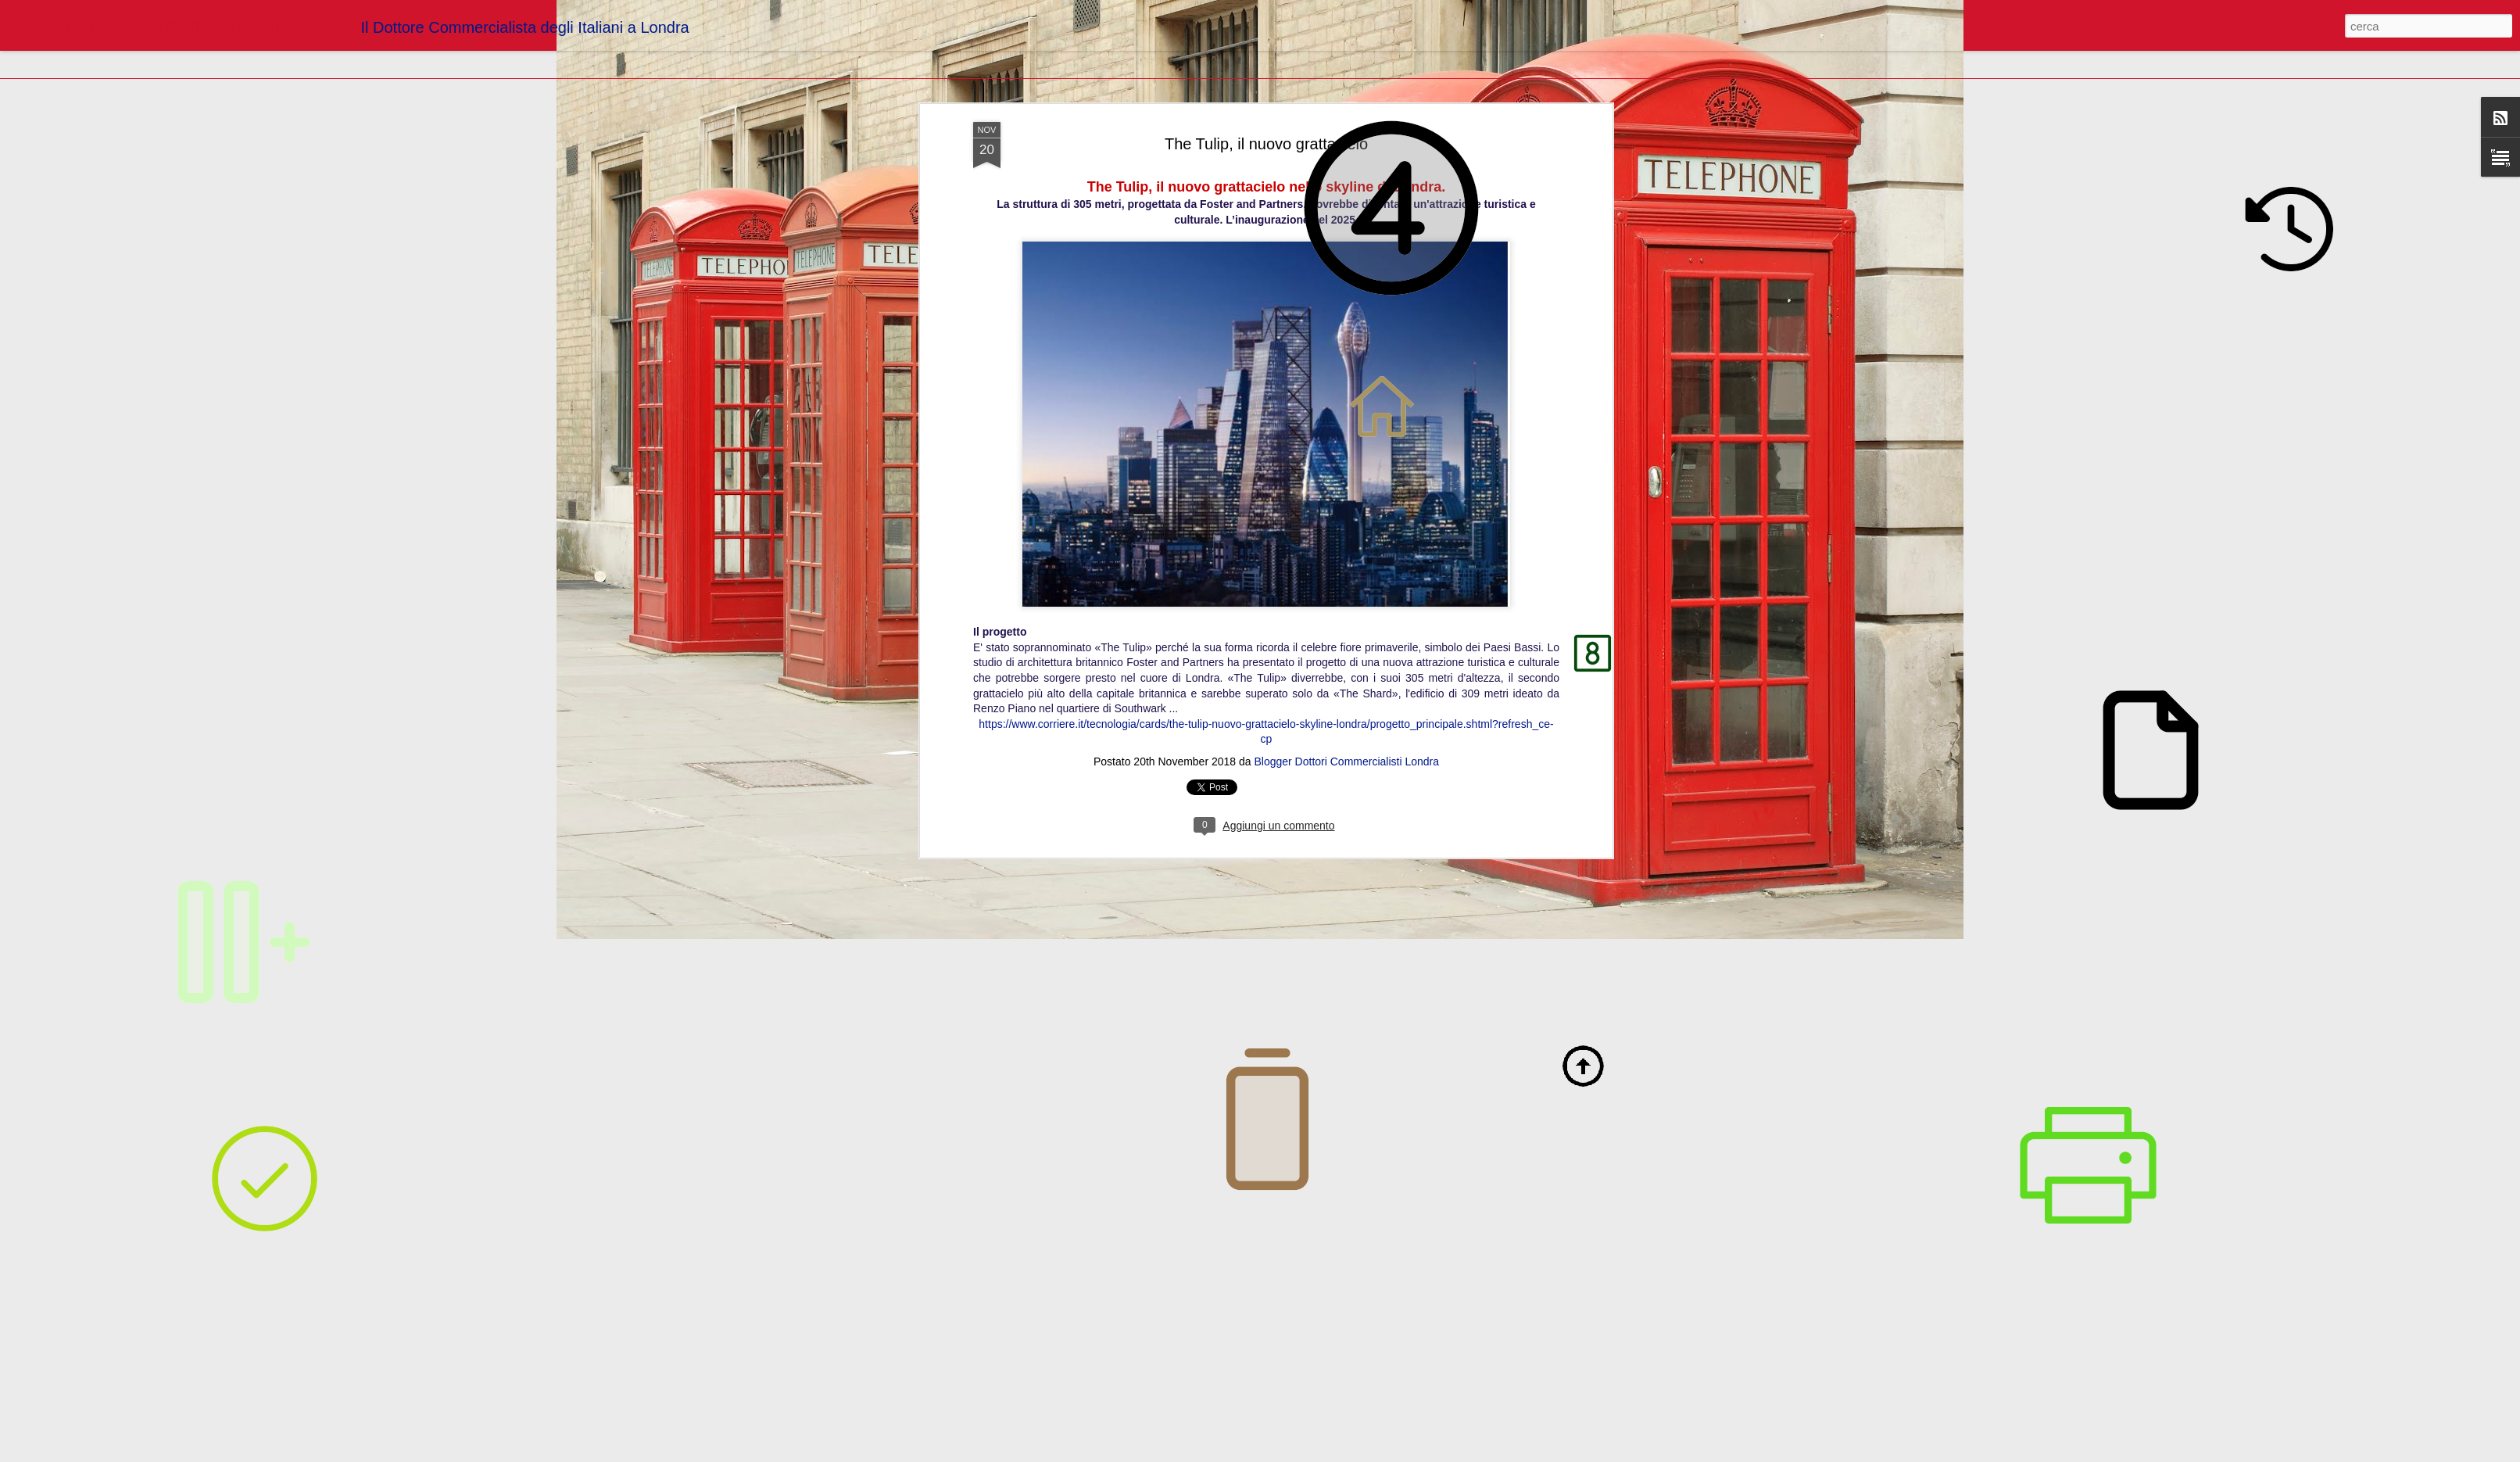 This screenshot has height=1462, width=2520. What do you see at coordinates (2150, 750) in the screenshot?
I see `view or open a file` at bounding box center [2150, 750].